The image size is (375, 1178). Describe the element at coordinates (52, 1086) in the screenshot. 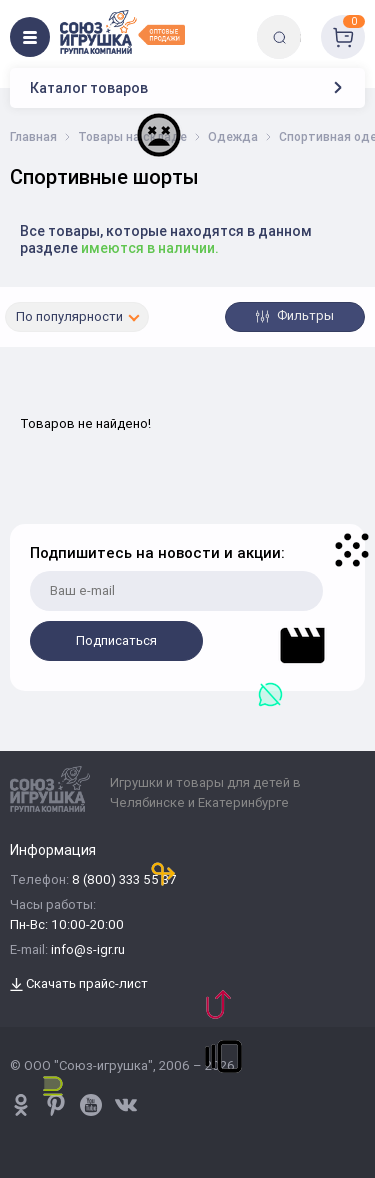

I see `represents a mathematical superset relationship` at that location.